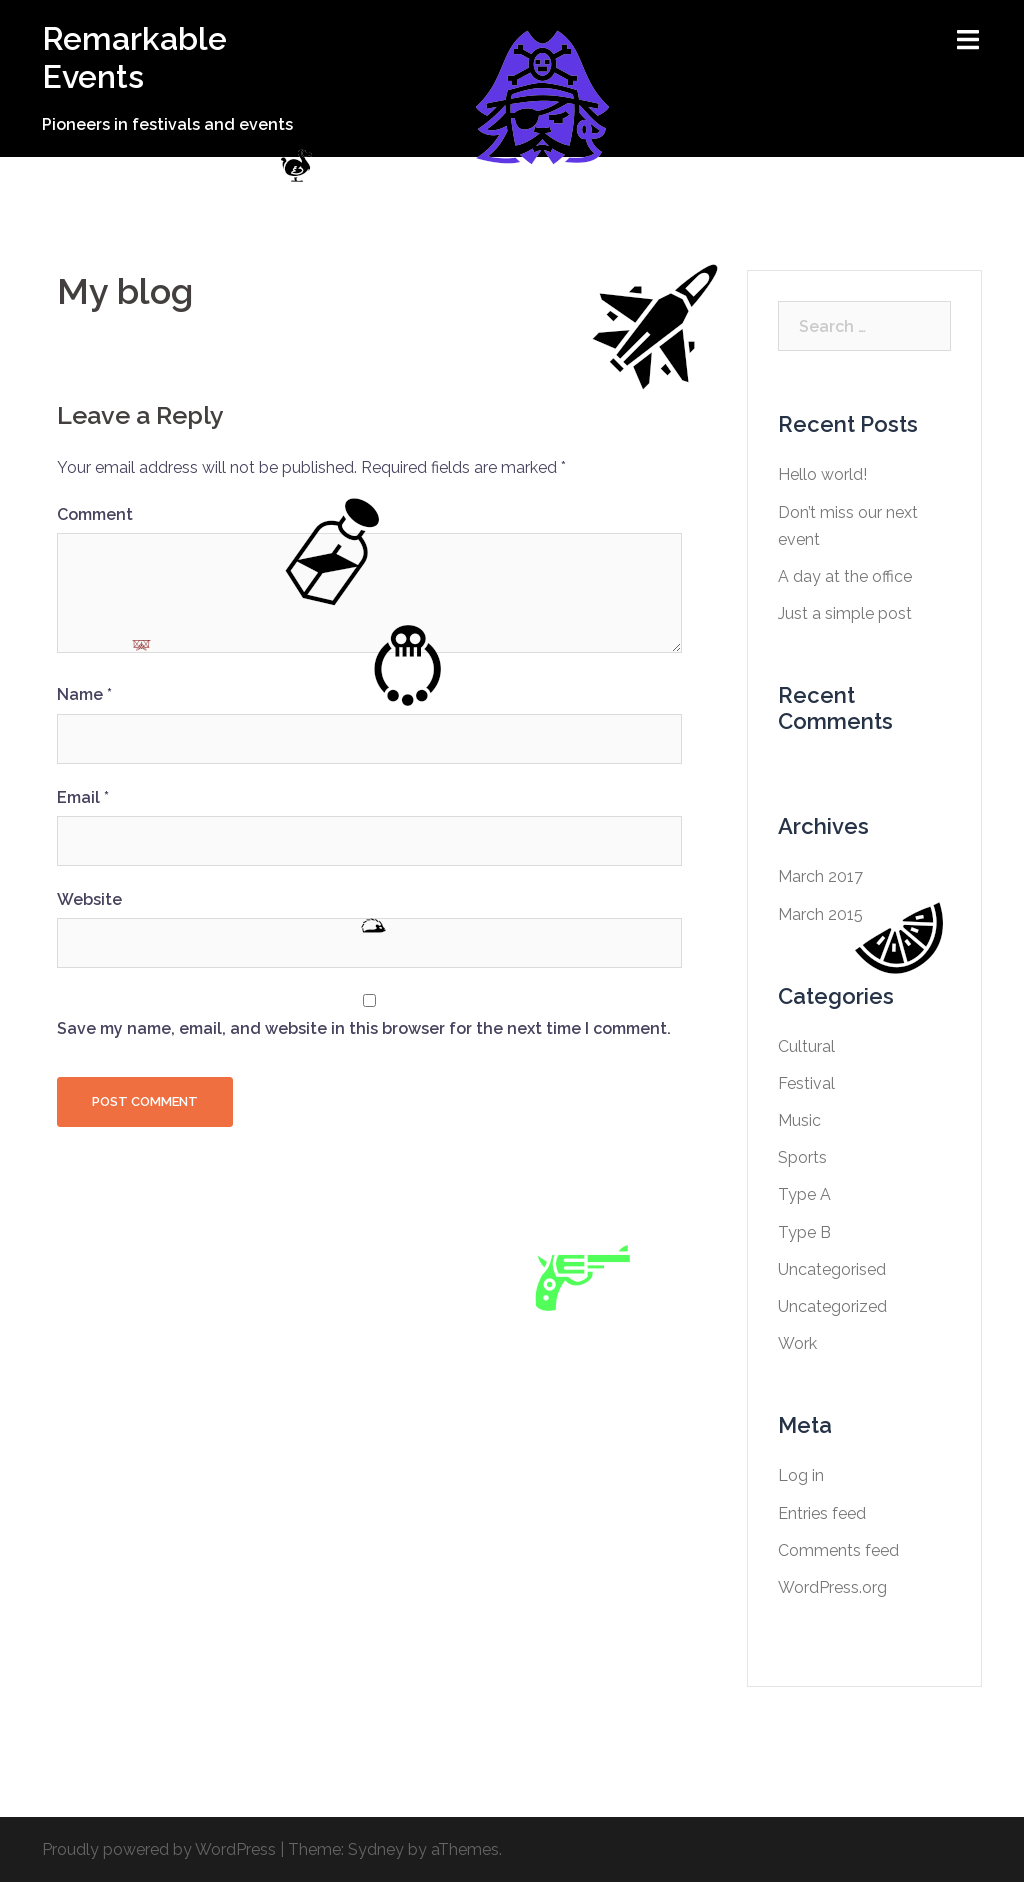  What do you see at coordinates (141, 645) in the screenshot?
I see `access flight or aviation games` at bounding box center [141, 645].